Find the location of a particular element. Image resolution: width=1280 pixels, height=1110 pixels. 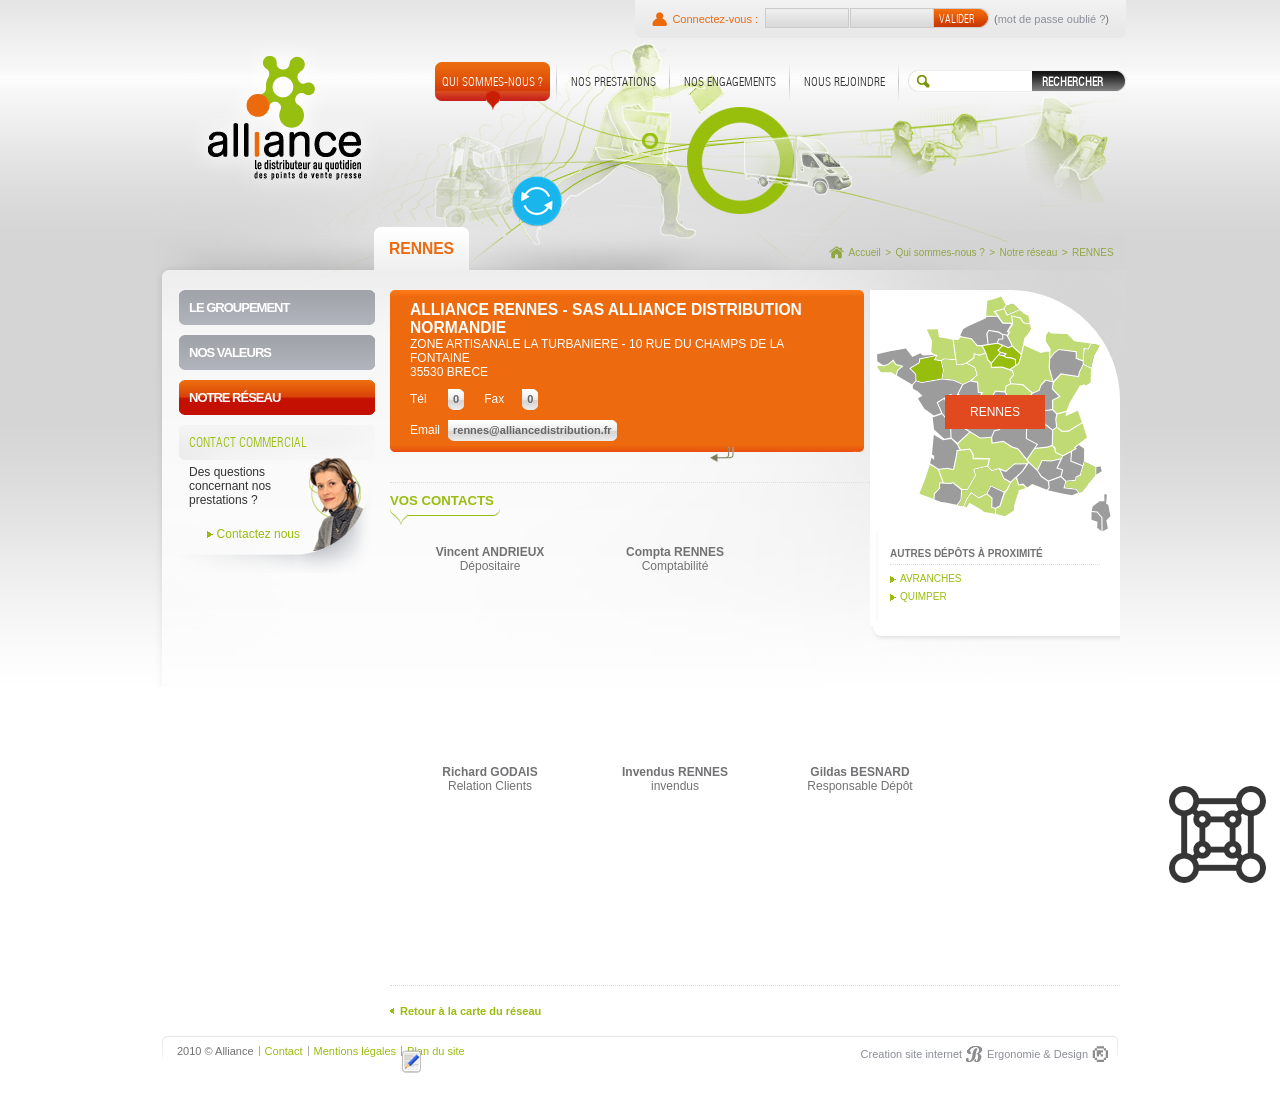

dropbox is currently syncing files is located at coordinates (537, 201).